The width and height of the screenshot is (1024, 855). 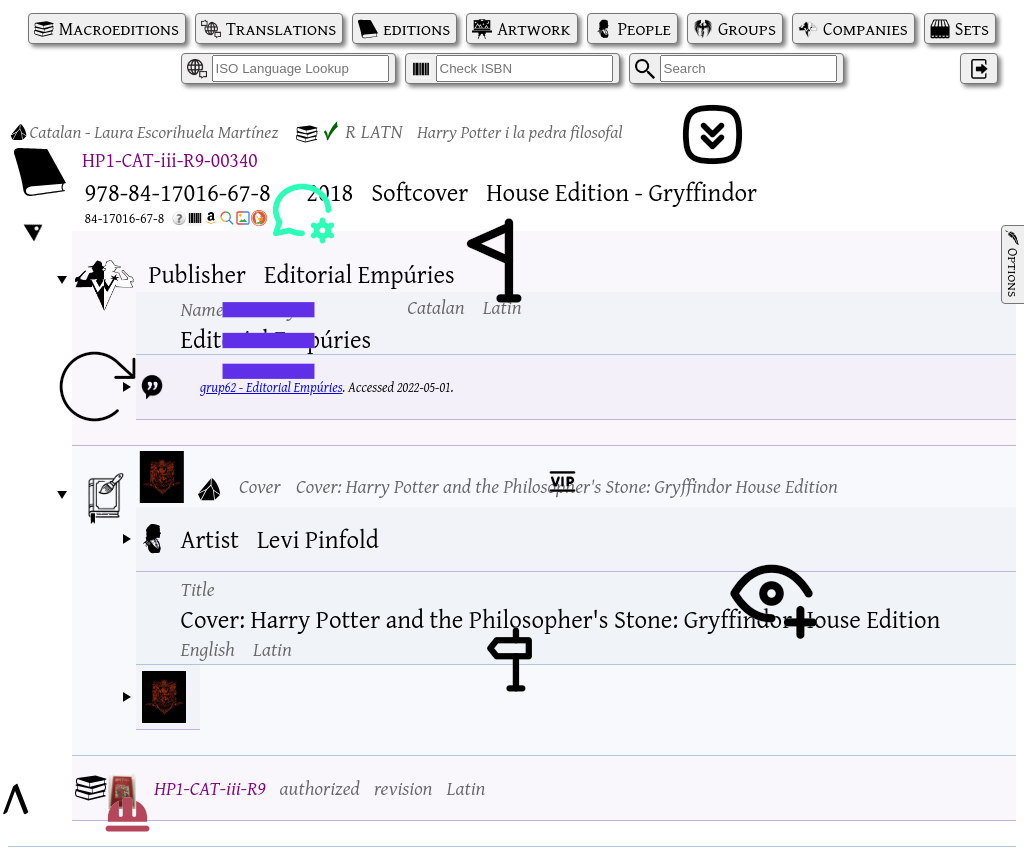 I want to click on refresh or reload content, so click(x=94, y=386).